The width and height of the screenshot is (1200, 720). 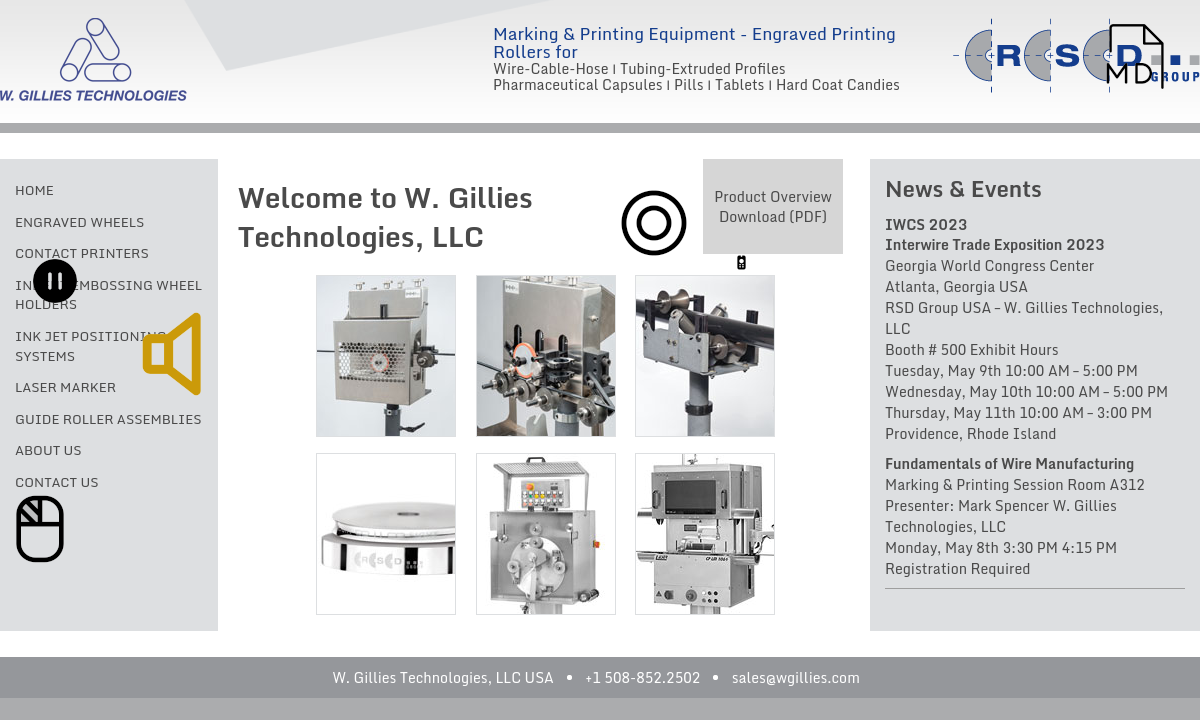 What do you see at coordinates (1136, 56) in the screenshot?
I see `open a markdown file` at bounding box center [1136, 56].